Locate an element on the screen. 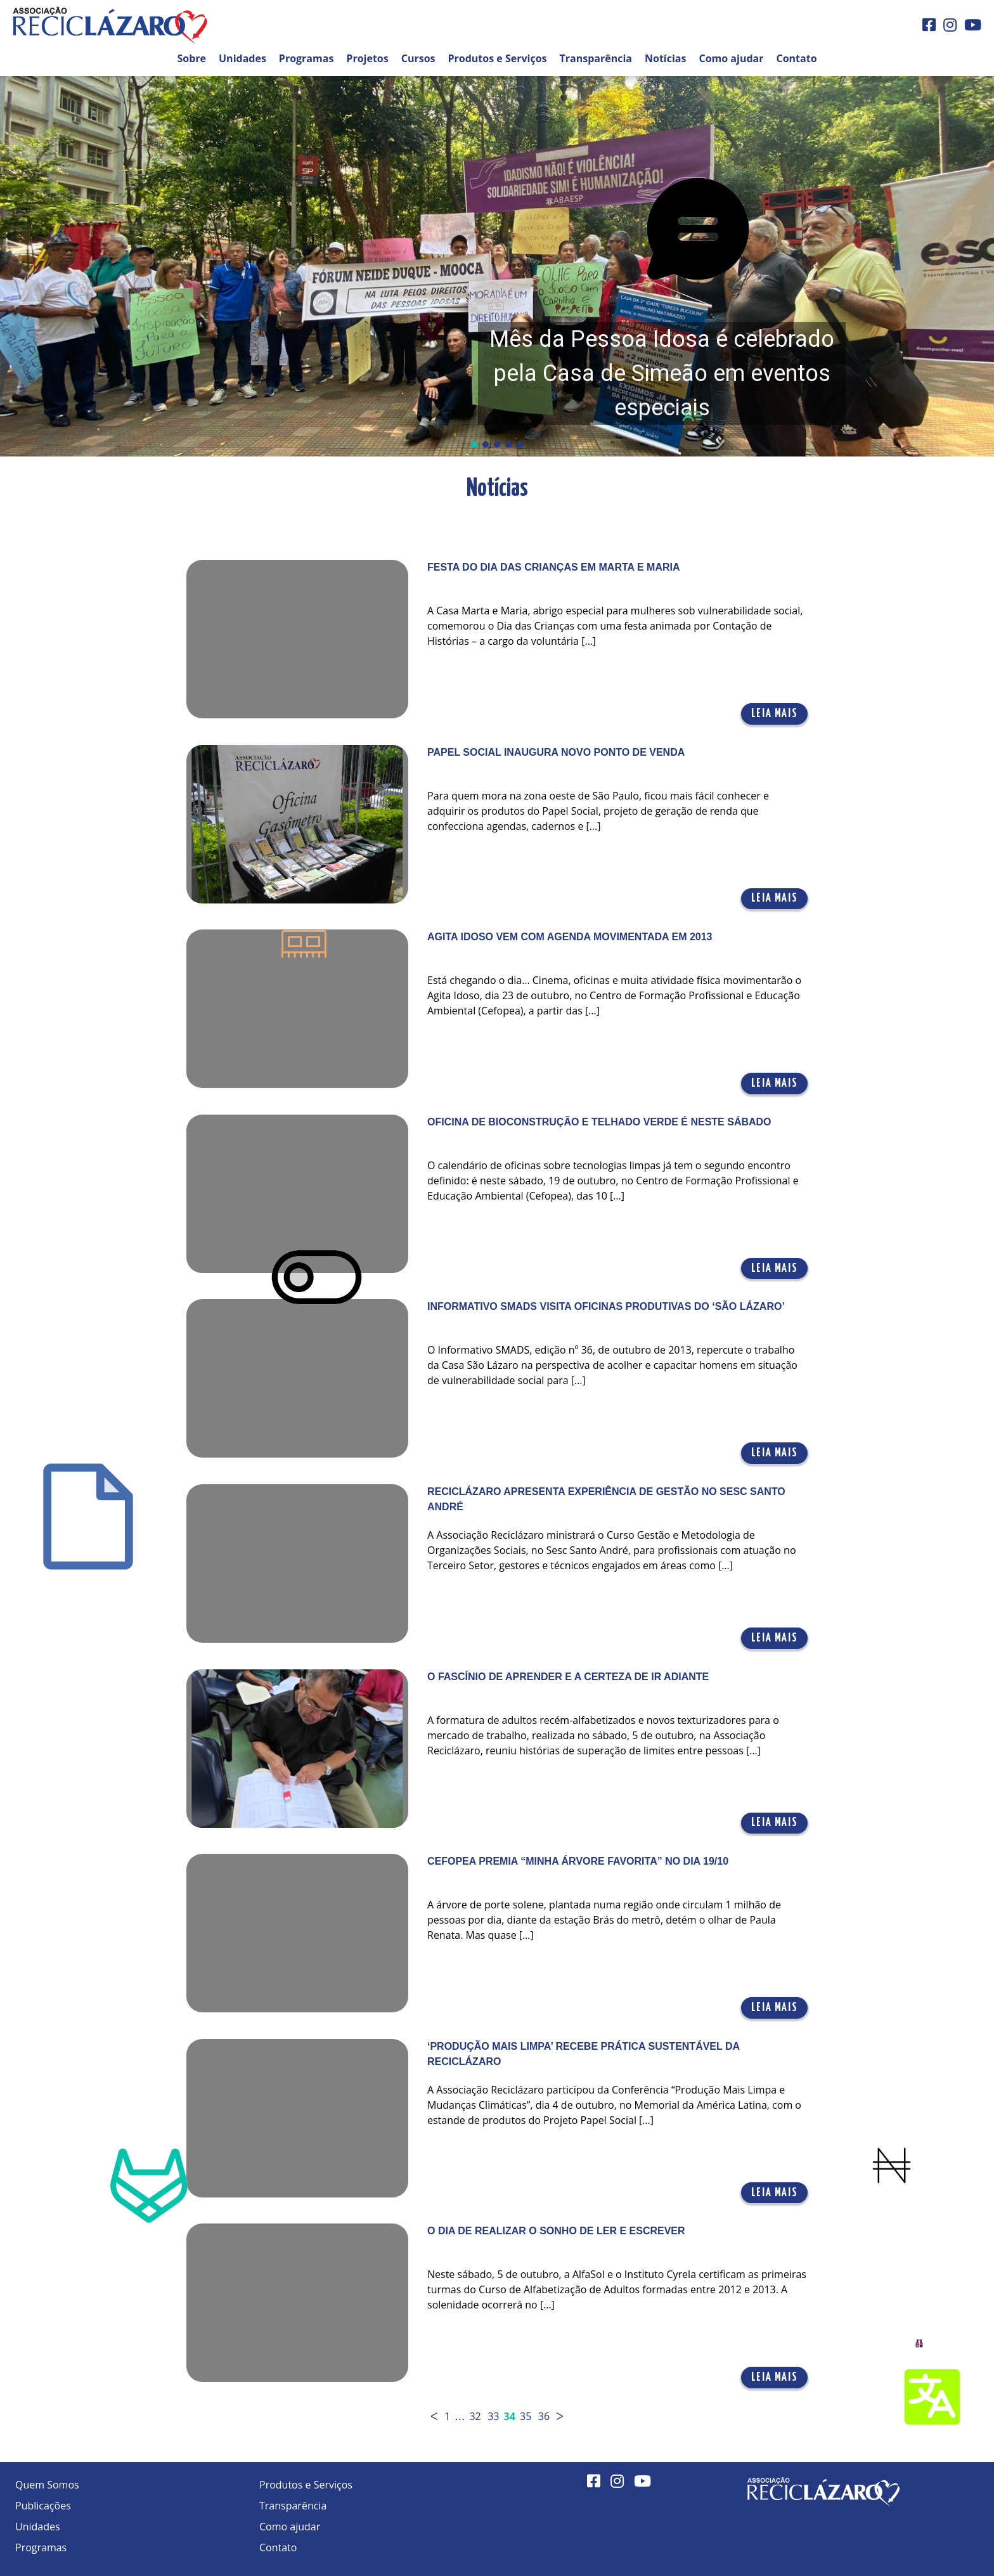 The width and height of the screenshot is (994, 2576). safety vest or protective gear settings is located at coordinates (919, 2343).